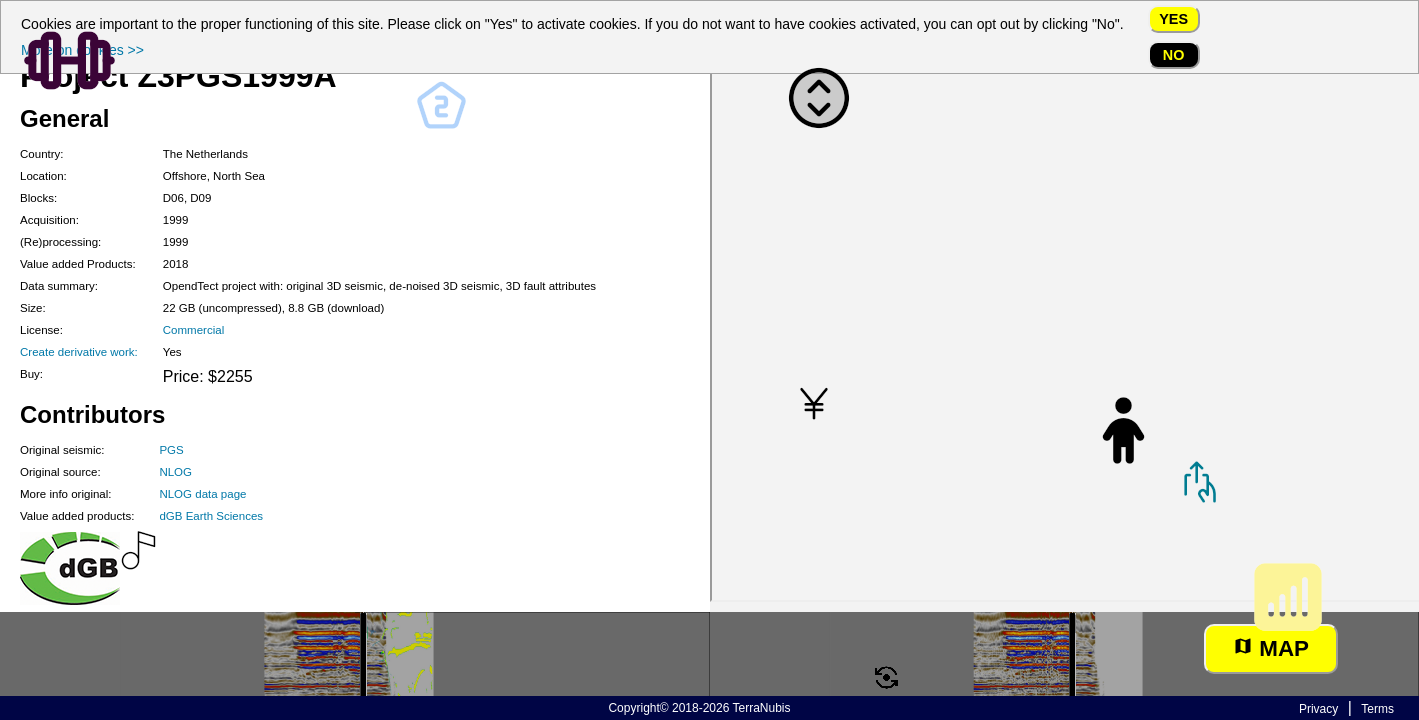  I want to click on indicates child-friendly or family content, so click(1123, 430).